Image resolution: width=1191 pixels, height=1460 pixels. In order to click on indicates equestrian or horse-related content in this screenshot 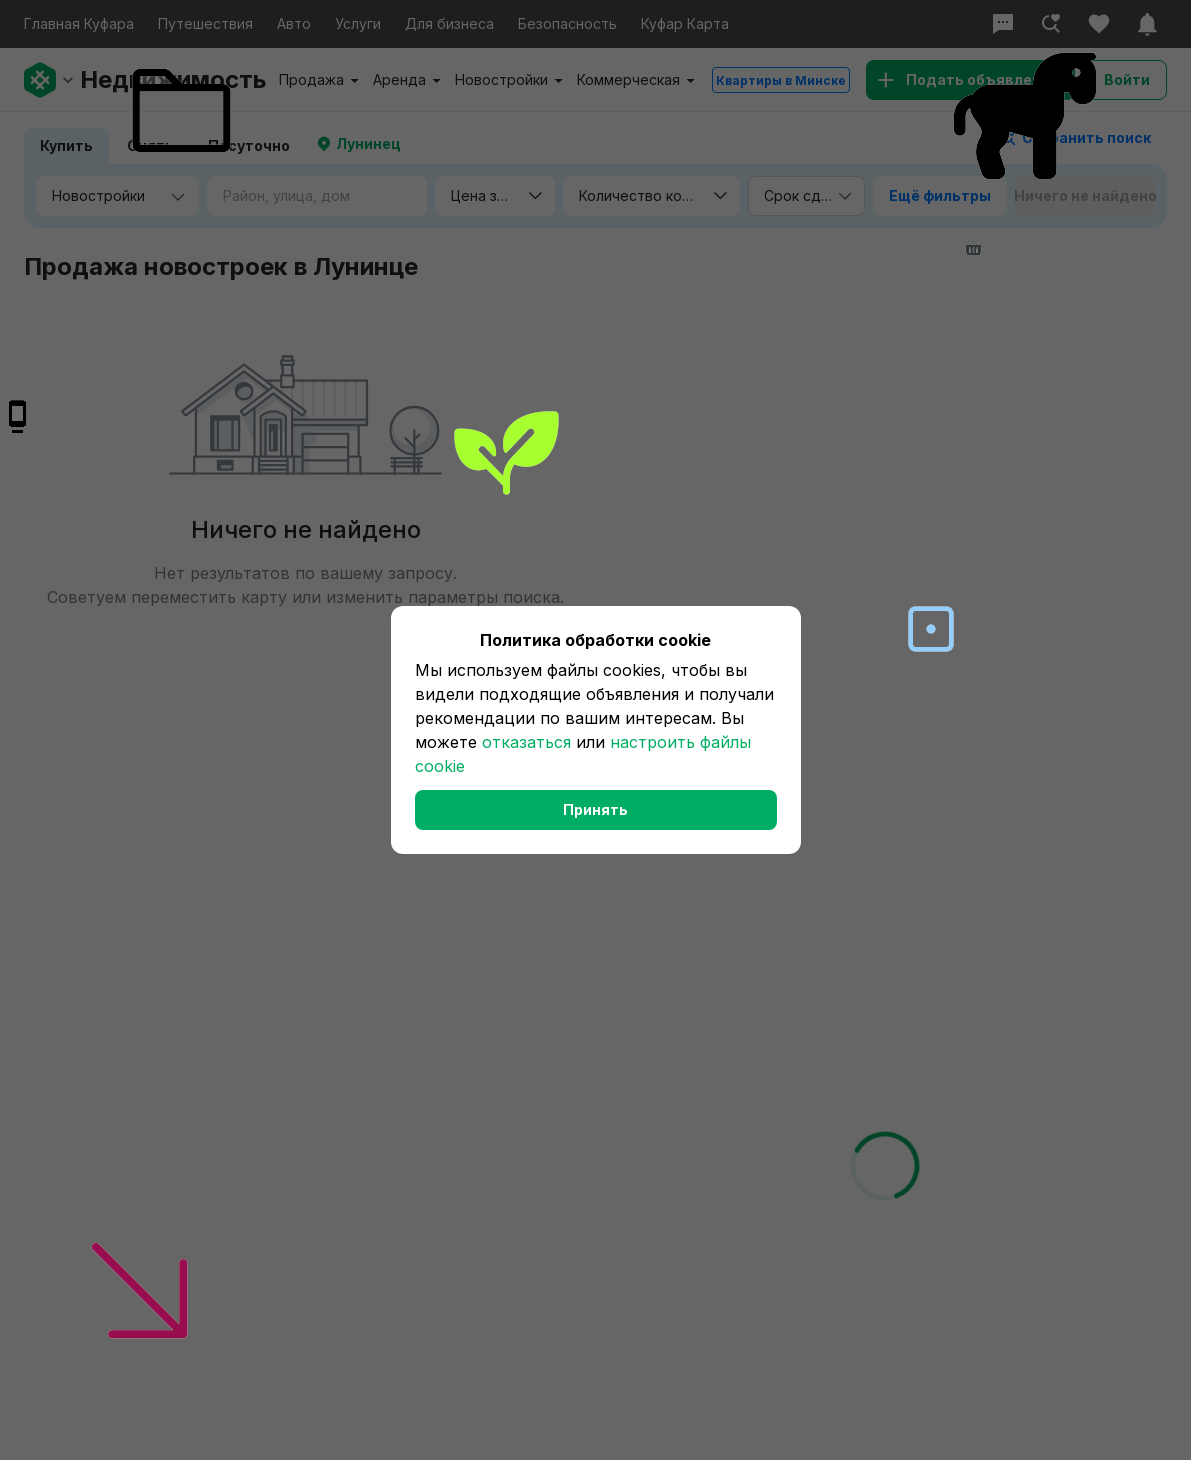, I will do `click(1025, 116)`.